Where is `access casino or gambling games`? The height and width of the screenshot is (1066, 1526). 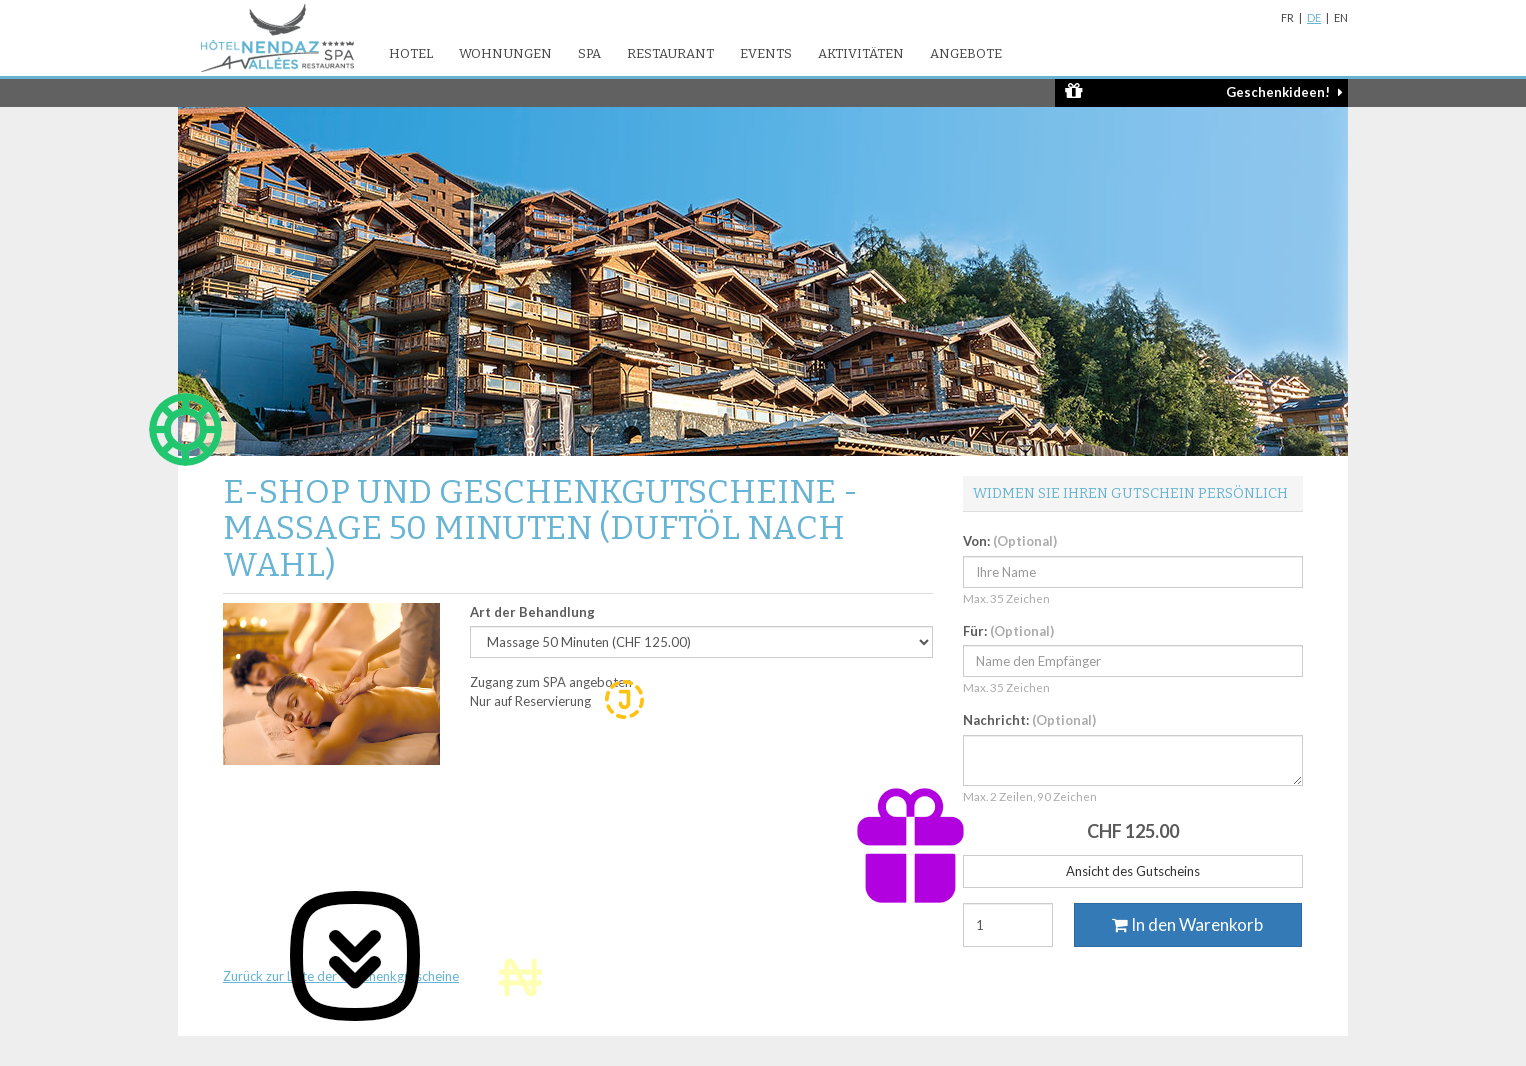 access casino or gambling games is located at coordinates (185, 429).